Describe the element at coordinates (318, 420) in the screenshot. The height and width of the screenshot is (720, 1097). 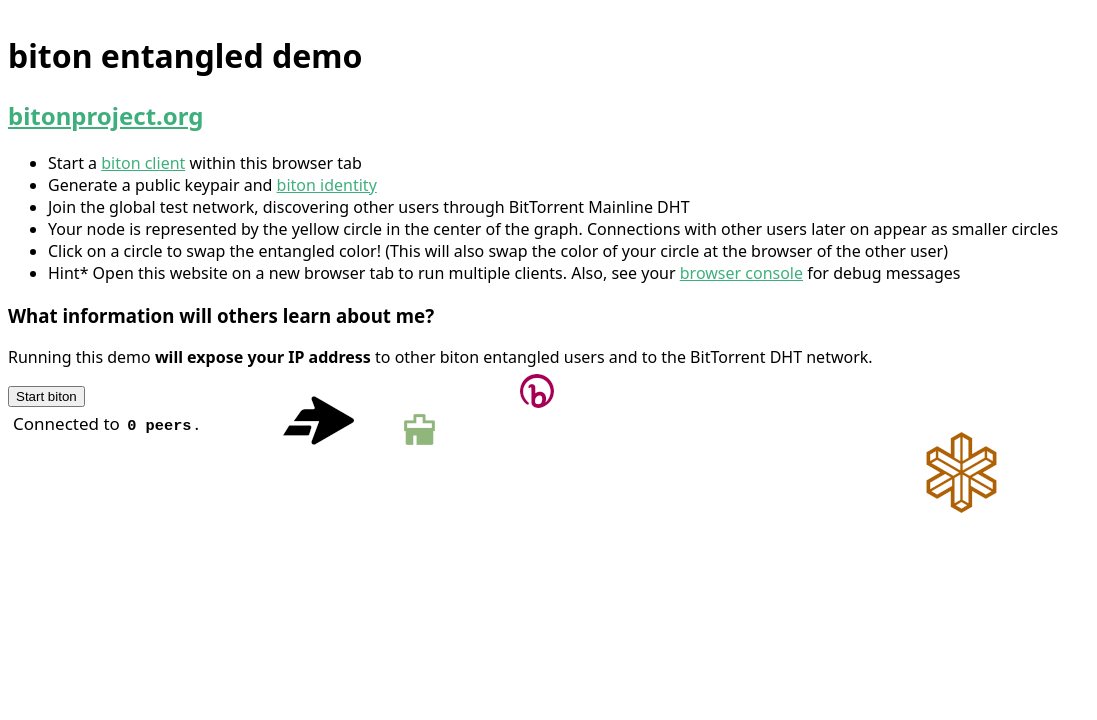
I see `streamrunners app or service logo` at that location.